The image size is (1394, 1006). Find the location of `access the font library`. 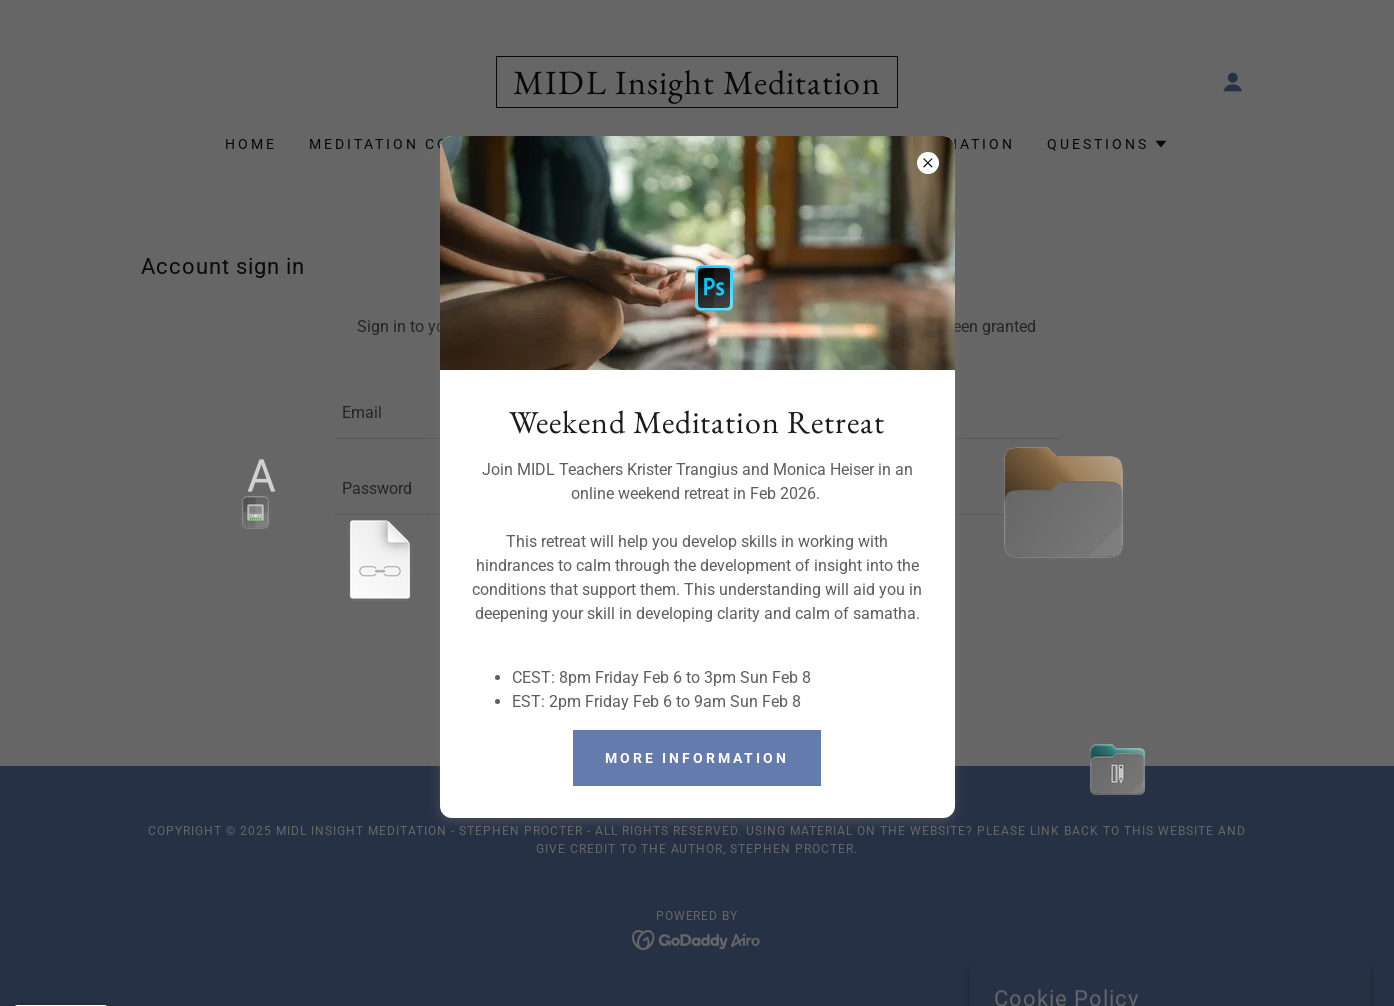

access the font library is located at coordinates (261, 475).